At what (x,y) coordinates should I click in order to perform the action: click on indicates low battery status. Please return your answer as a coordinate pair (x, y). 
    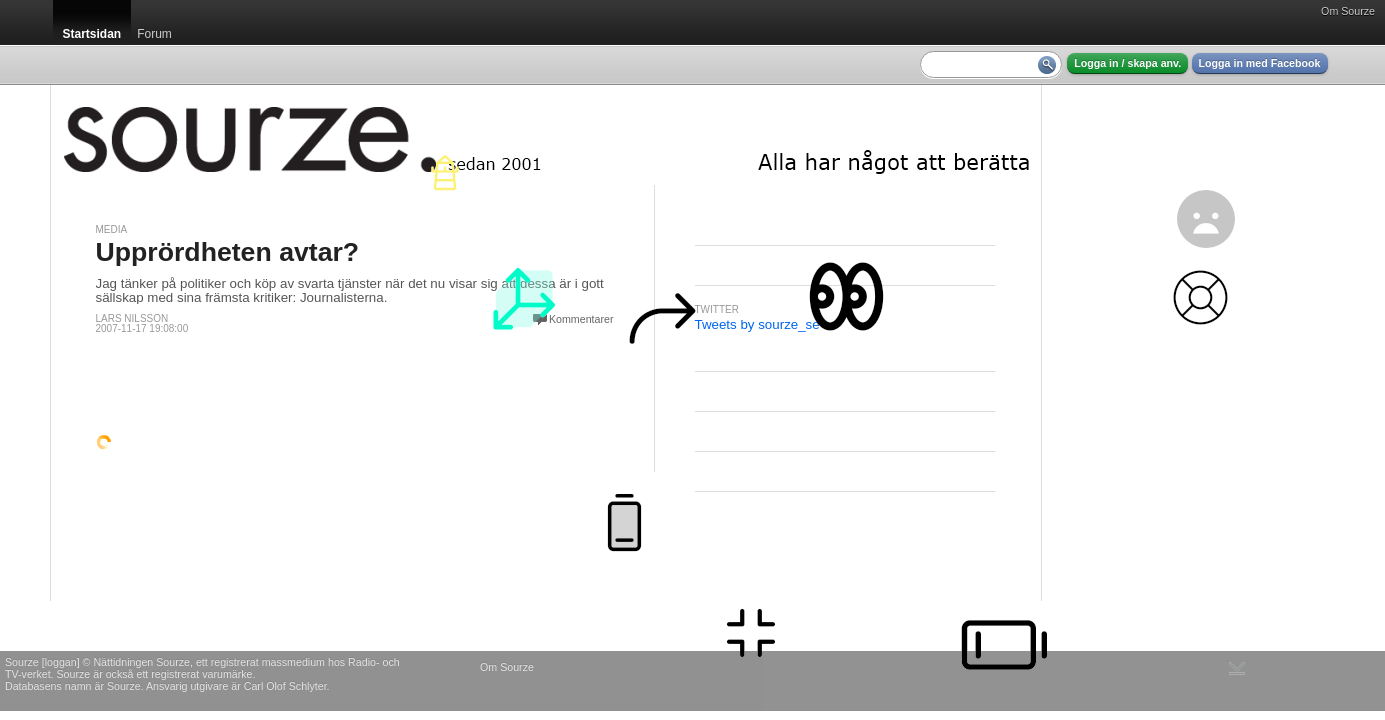
    Looking at the image, I should click on (1003, 645).